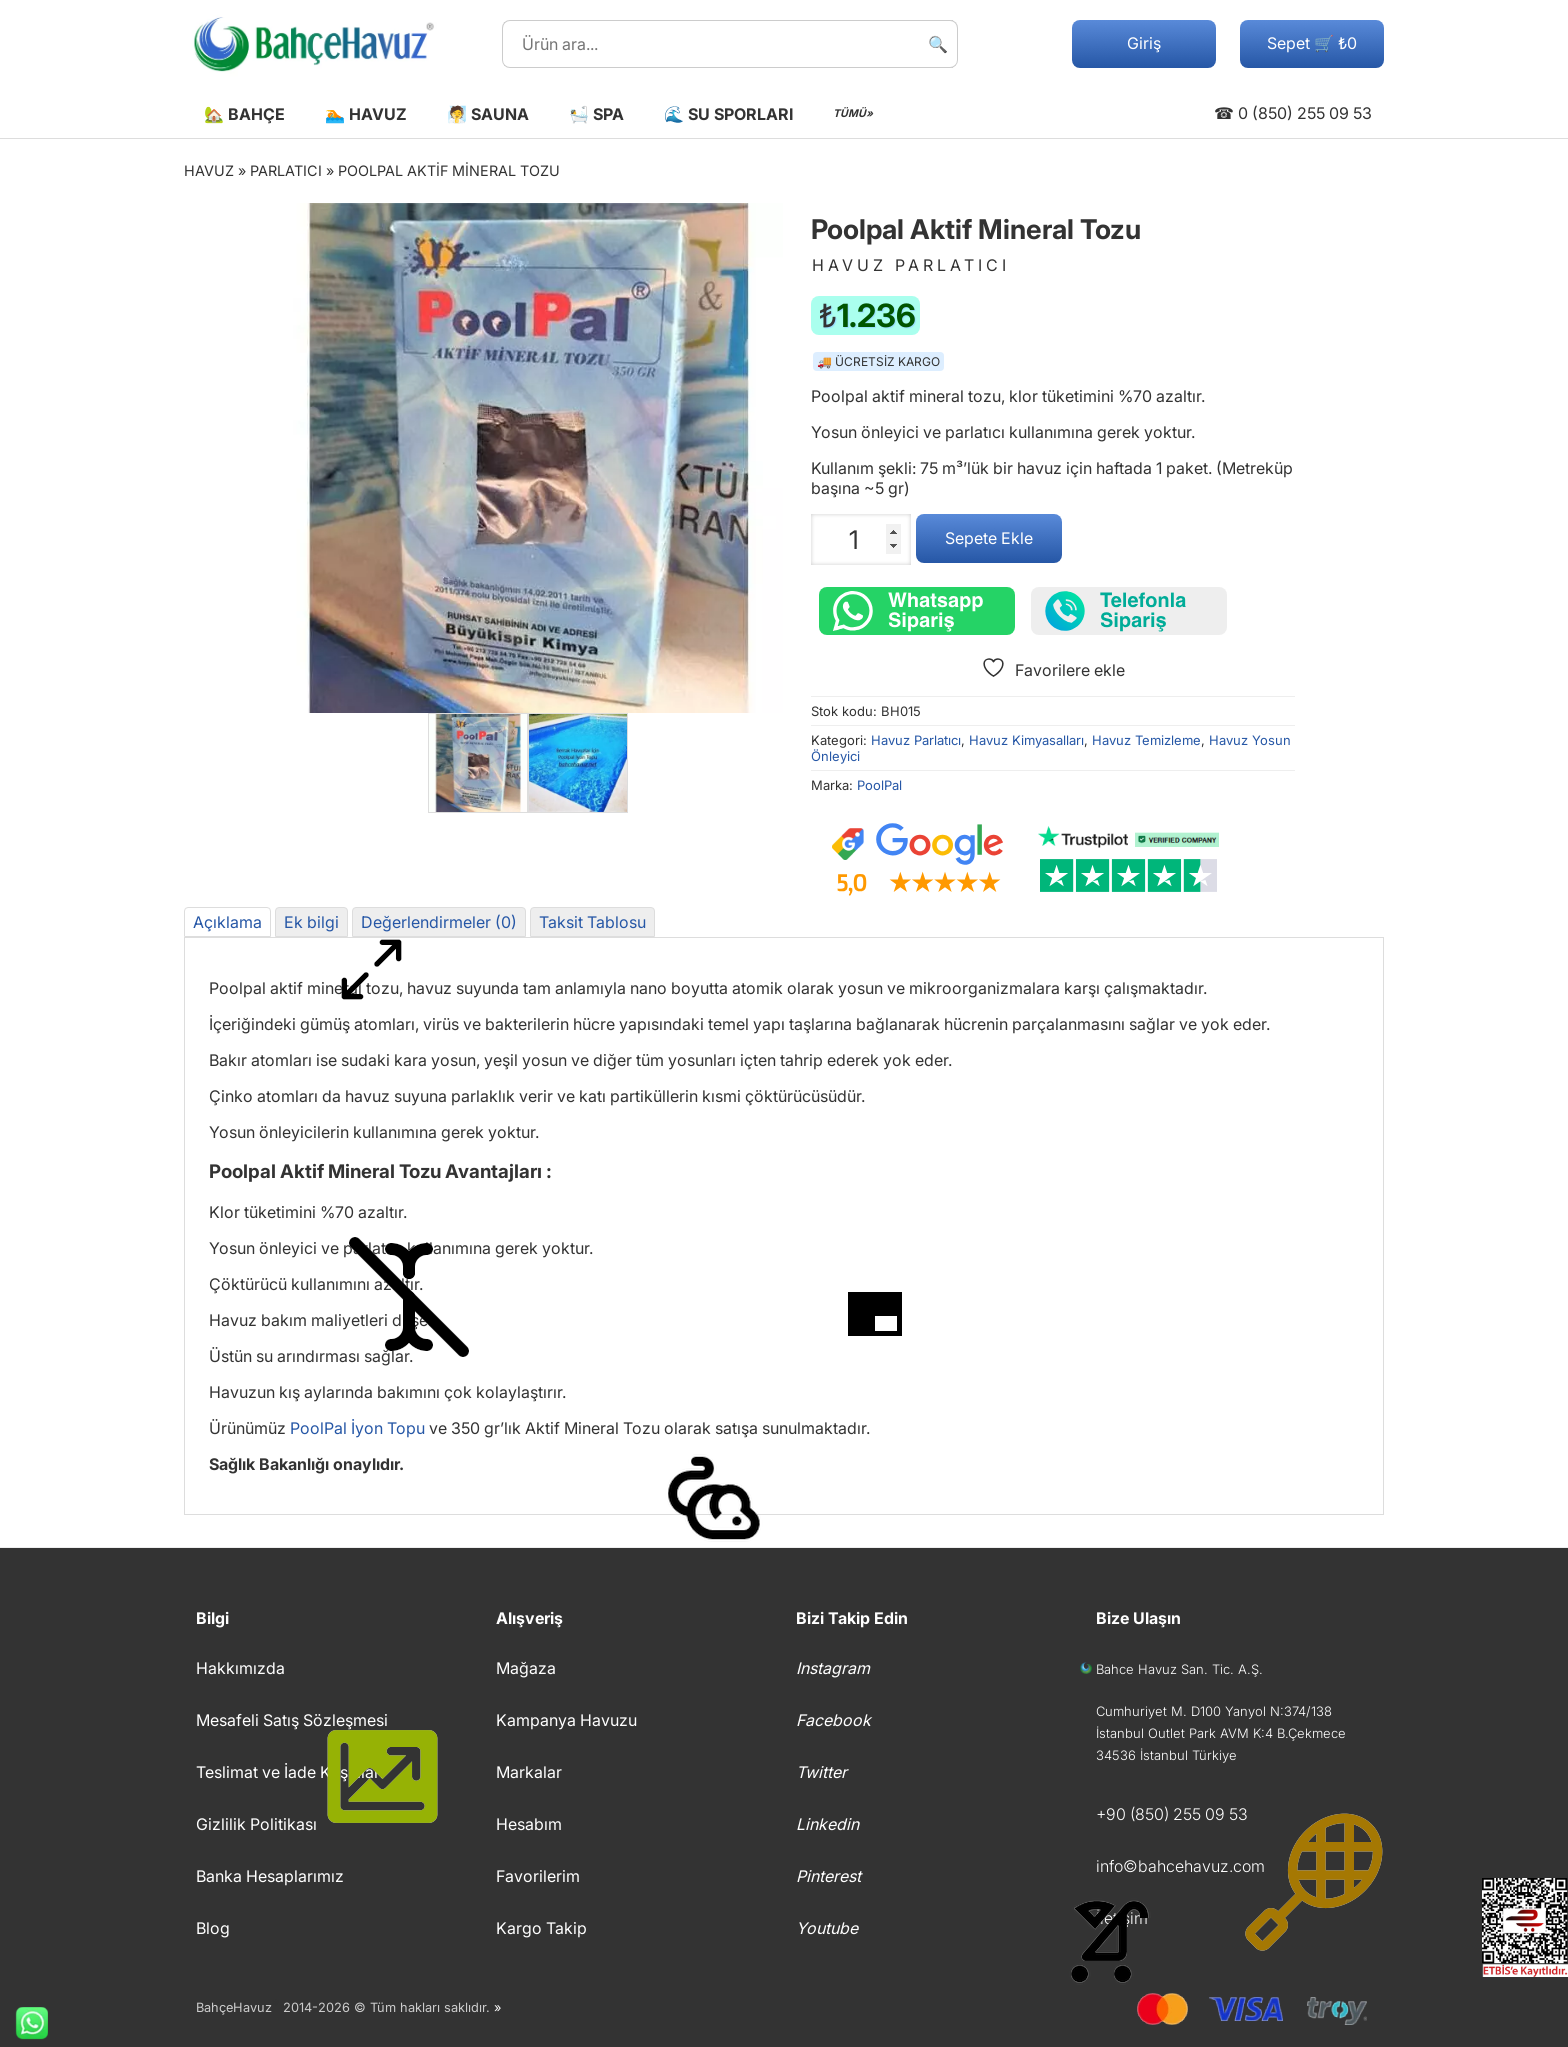 The height and width of the screenshot is (2047, 1568). Describe the element at coordinates (1105, 1939) in the screenshot. I see `indicates stroller-friendly or family amenities available` at that location.